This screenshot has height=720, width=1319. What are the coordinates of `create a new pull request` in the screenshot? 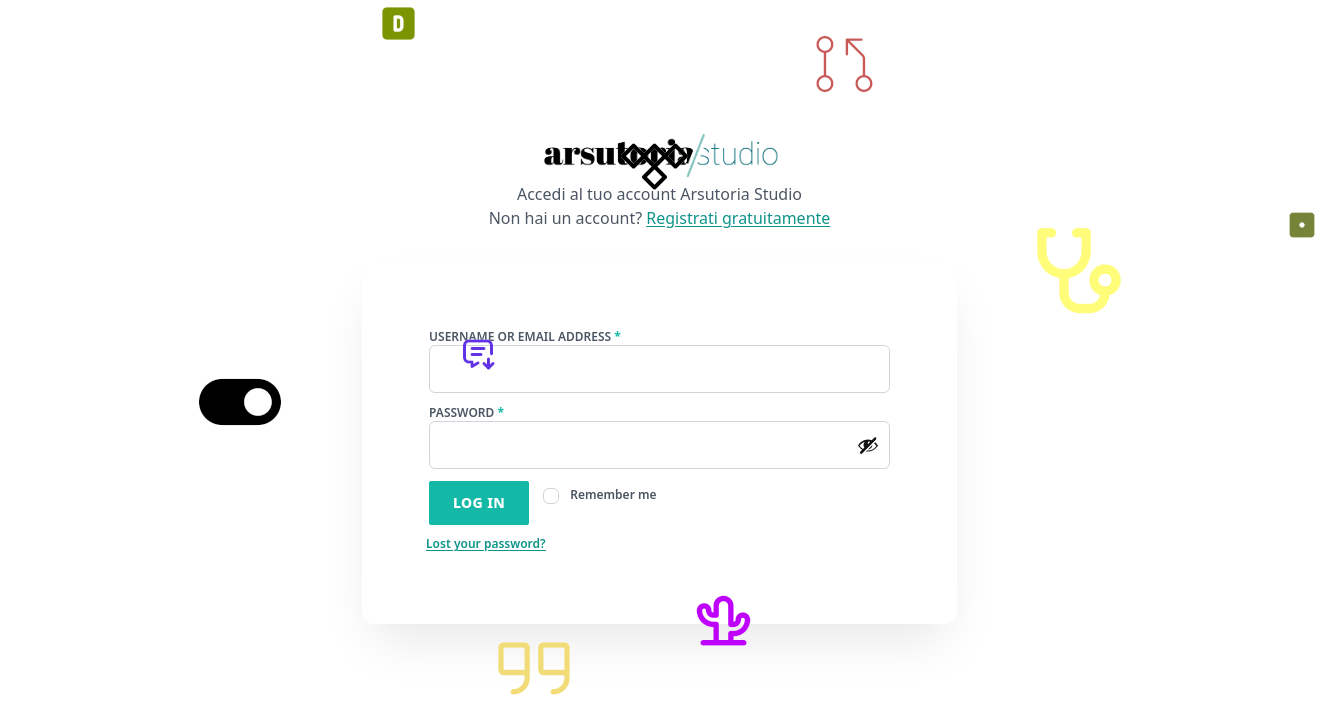 It's located at (842, 64).